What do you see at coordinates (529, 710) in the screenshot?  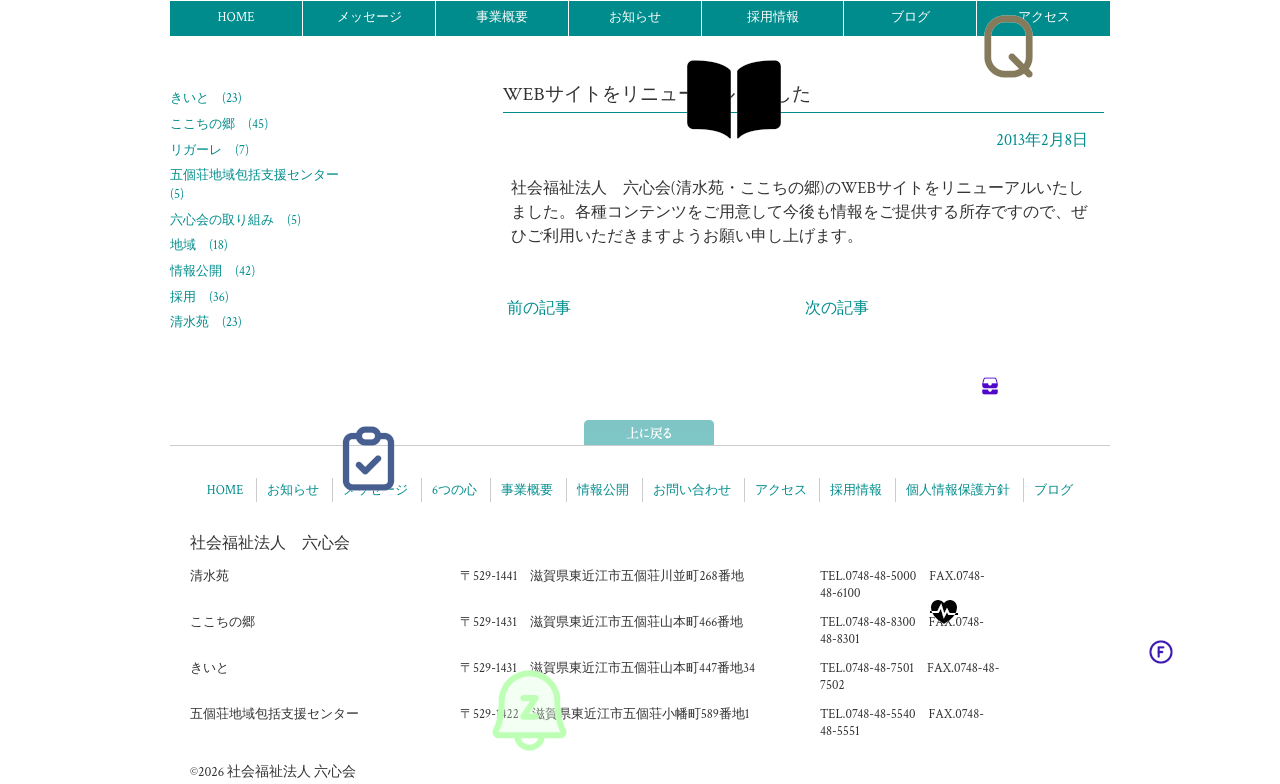 I see `mute notifications while sleeping` at bounding box center [529, 710].